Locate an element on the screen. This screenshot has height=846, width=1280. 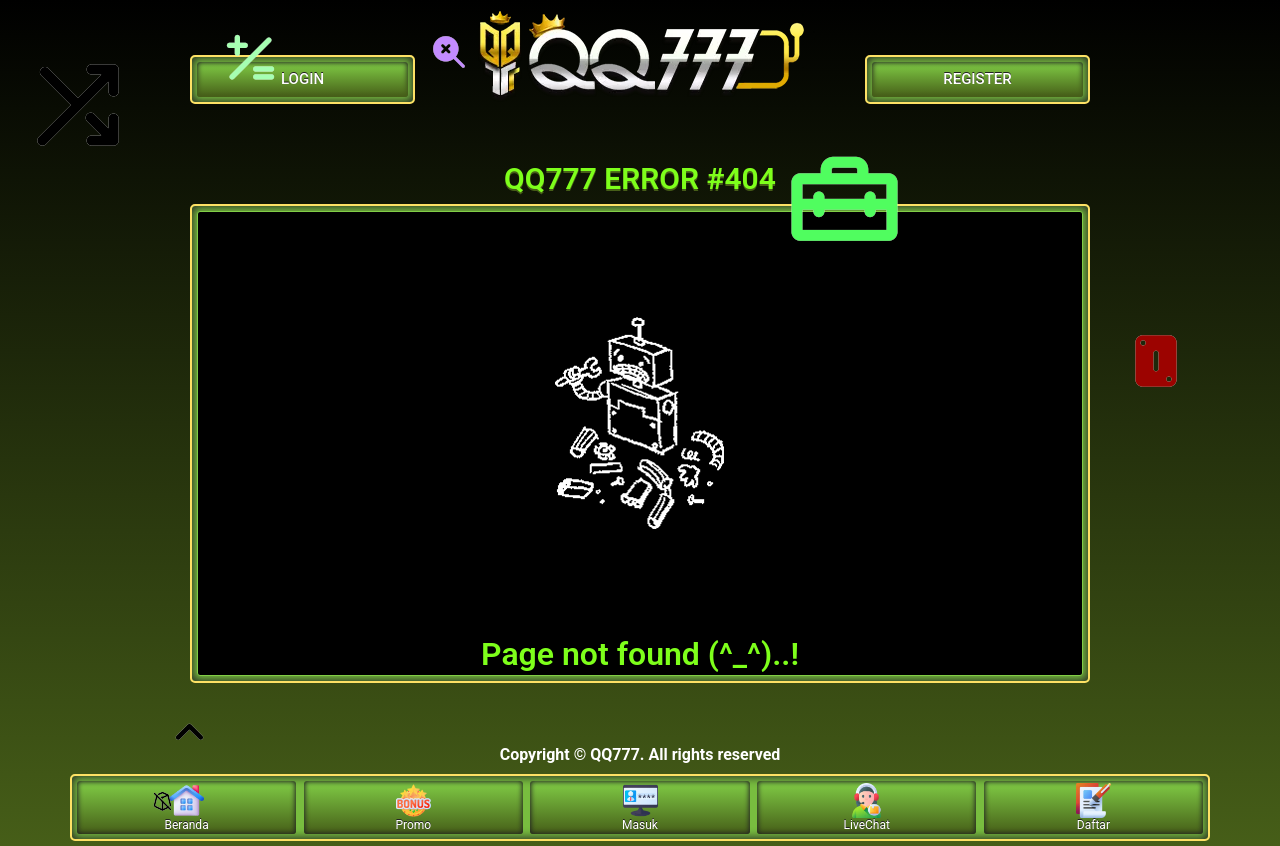
ace of clubs playing card is located at coordinates (1156, 361).